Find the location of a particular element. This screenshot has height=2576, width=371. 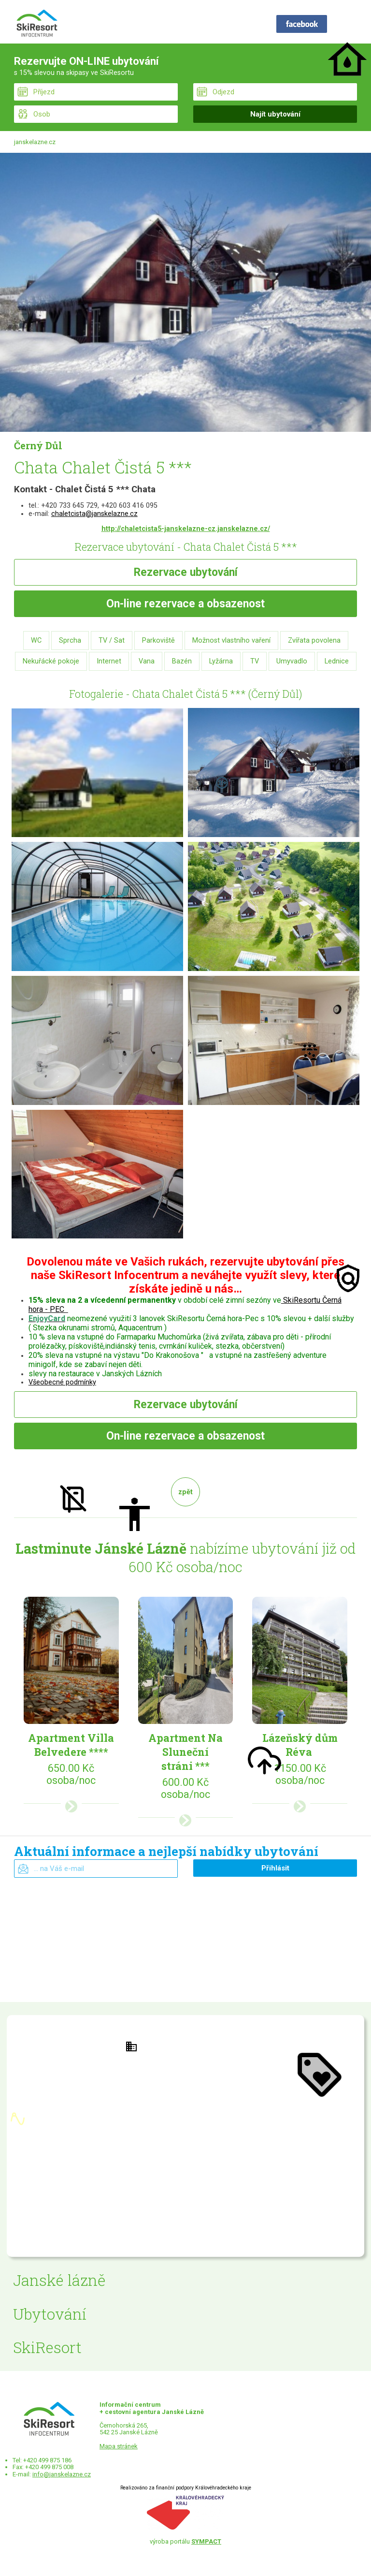

upload file to cloud storage is located at coordinates (264, 1760).